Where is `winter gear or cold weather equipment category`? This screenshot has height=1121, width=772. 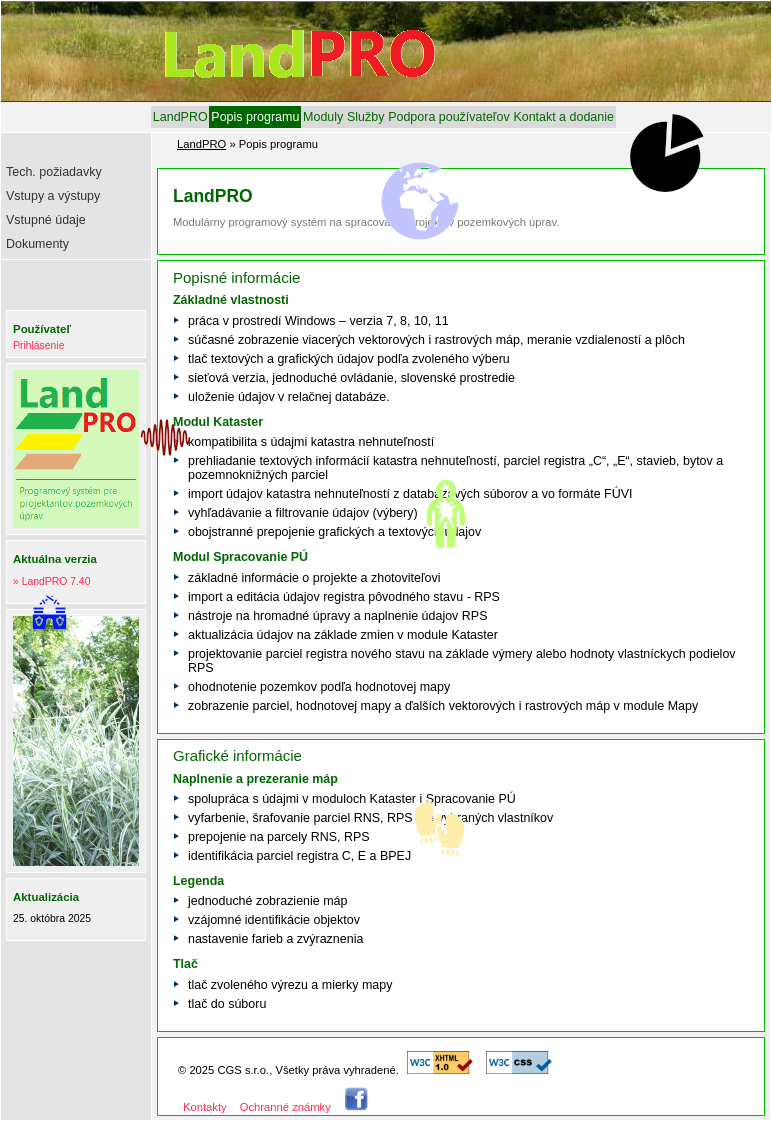
winter gear or cold weather equipment category is located at coordinates (439, 828).